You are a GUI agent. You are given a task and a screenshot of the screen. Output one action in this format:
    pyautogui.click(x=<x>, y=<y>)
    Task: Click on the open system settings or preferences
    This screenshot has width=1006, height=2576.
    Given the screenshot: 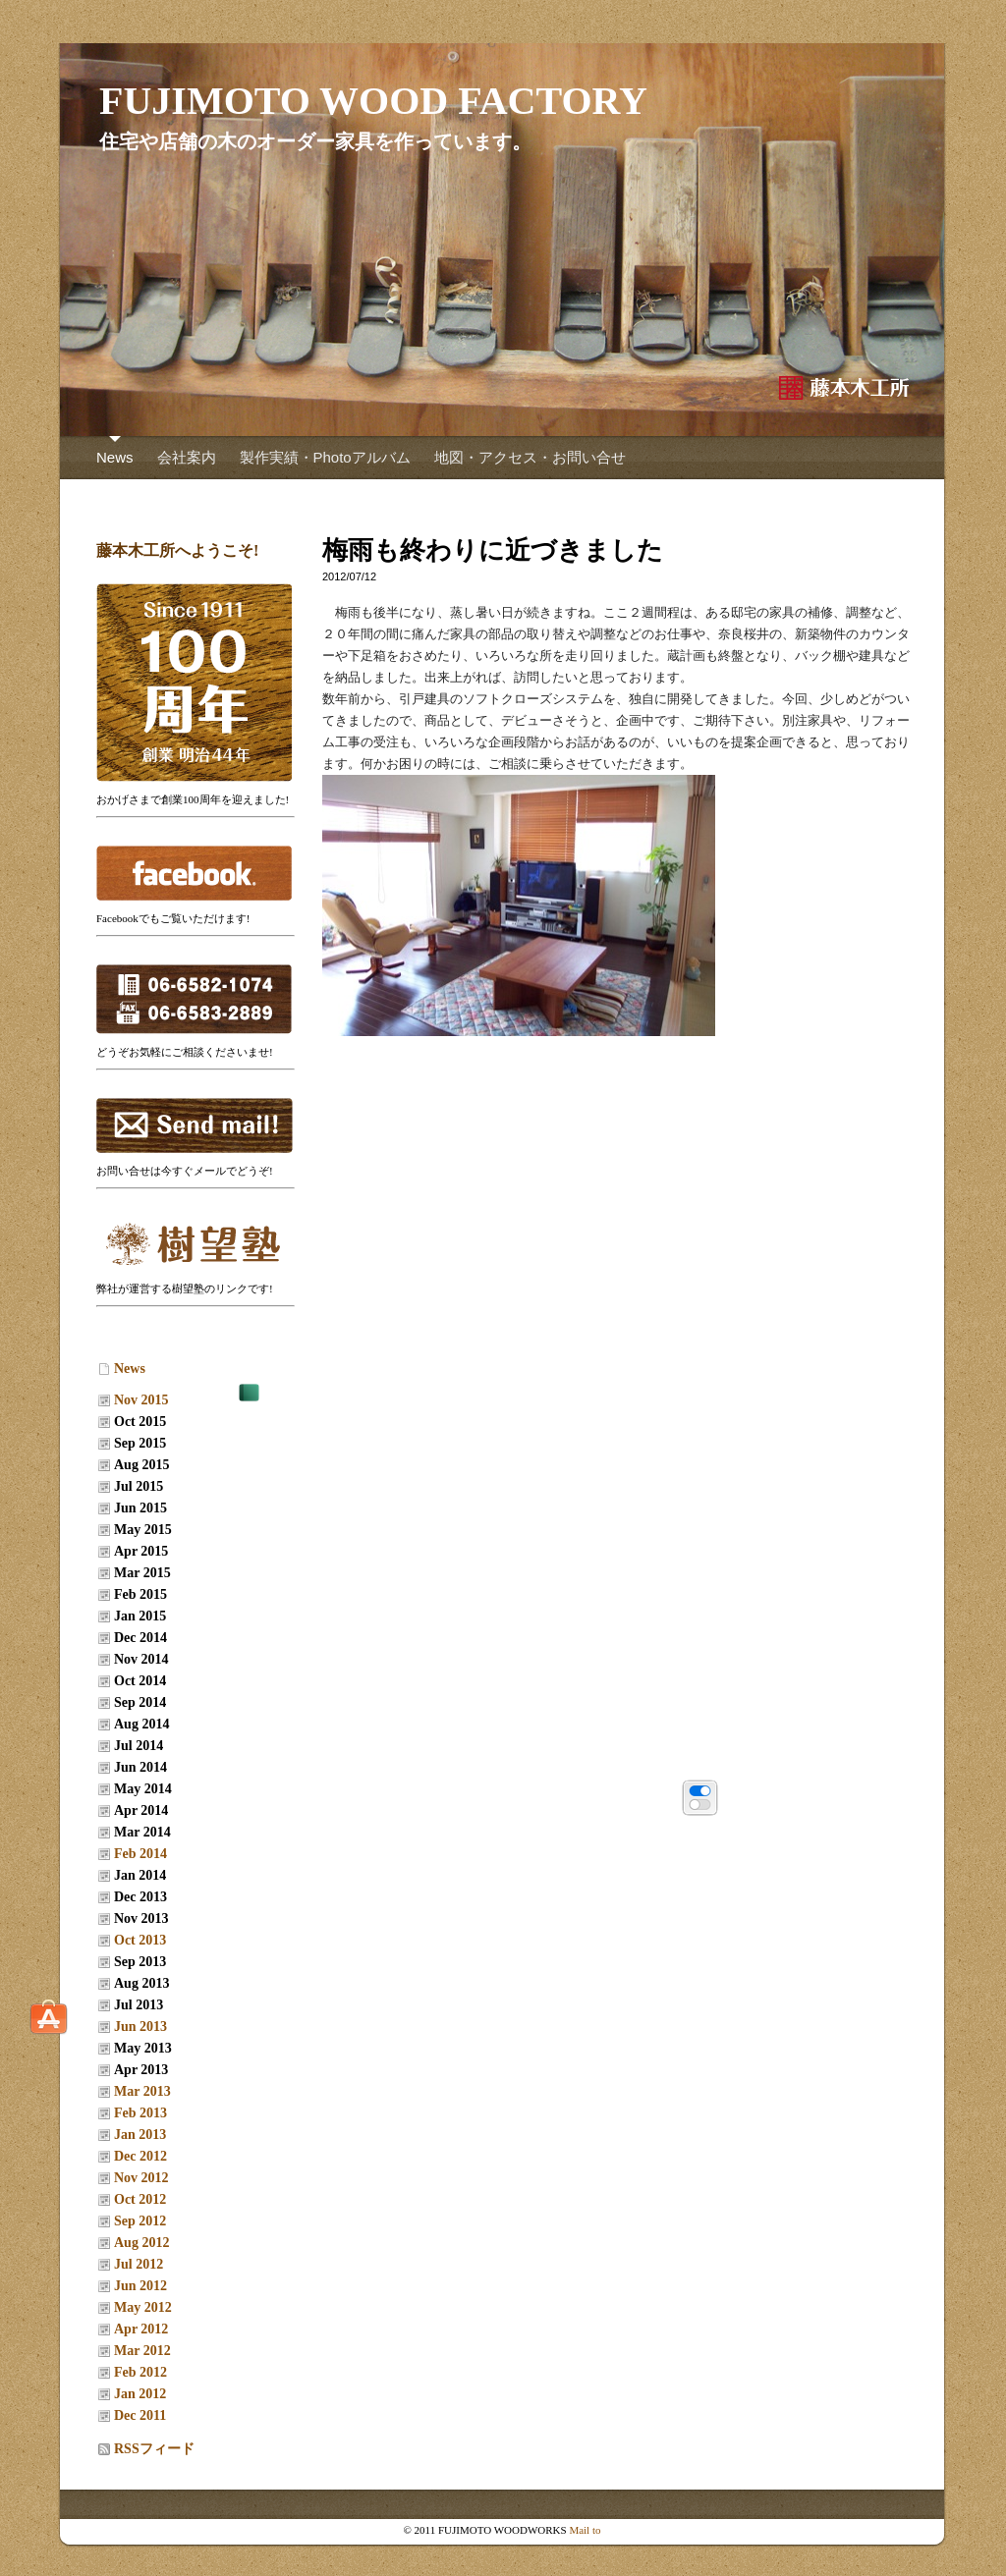 What is the action you would take?
    pyautogui.click(x=699, y=1797)
    